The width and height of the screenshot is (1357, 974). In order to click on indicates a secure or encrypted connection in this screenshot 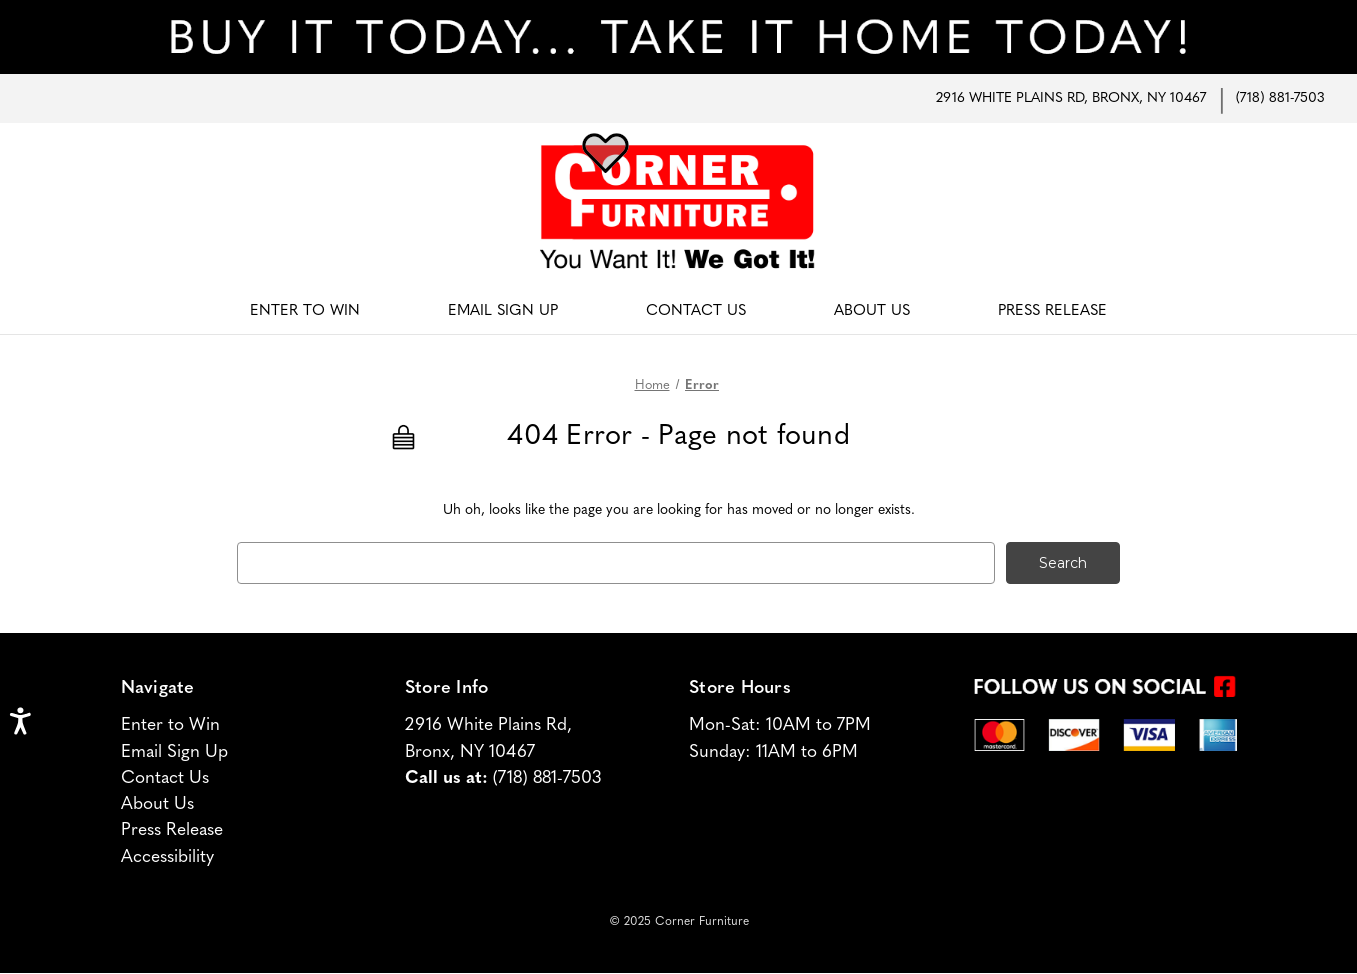, I will do `click(403, 438)`.